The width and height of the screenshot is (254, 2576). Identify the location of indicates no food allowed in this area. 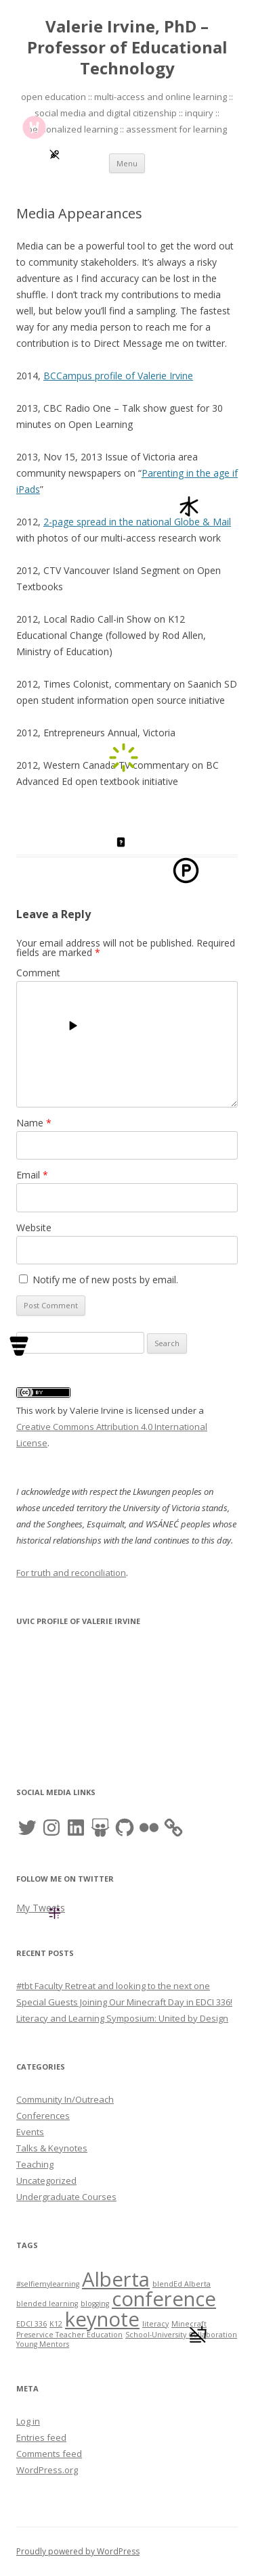
(198, 2334).